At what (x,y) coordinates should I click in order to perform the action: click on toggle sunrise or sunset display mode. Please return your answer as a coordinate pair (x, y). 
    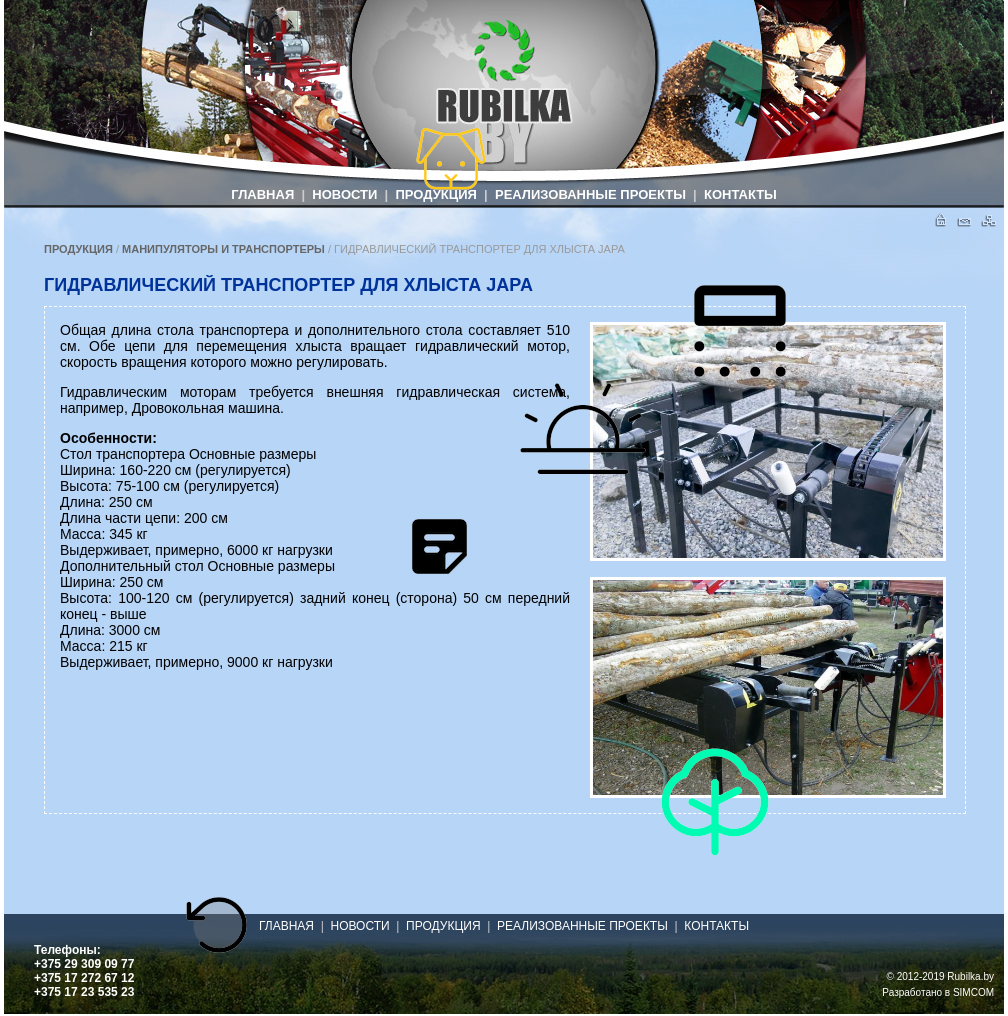
    Looking at the image, I should click on (583, 433).